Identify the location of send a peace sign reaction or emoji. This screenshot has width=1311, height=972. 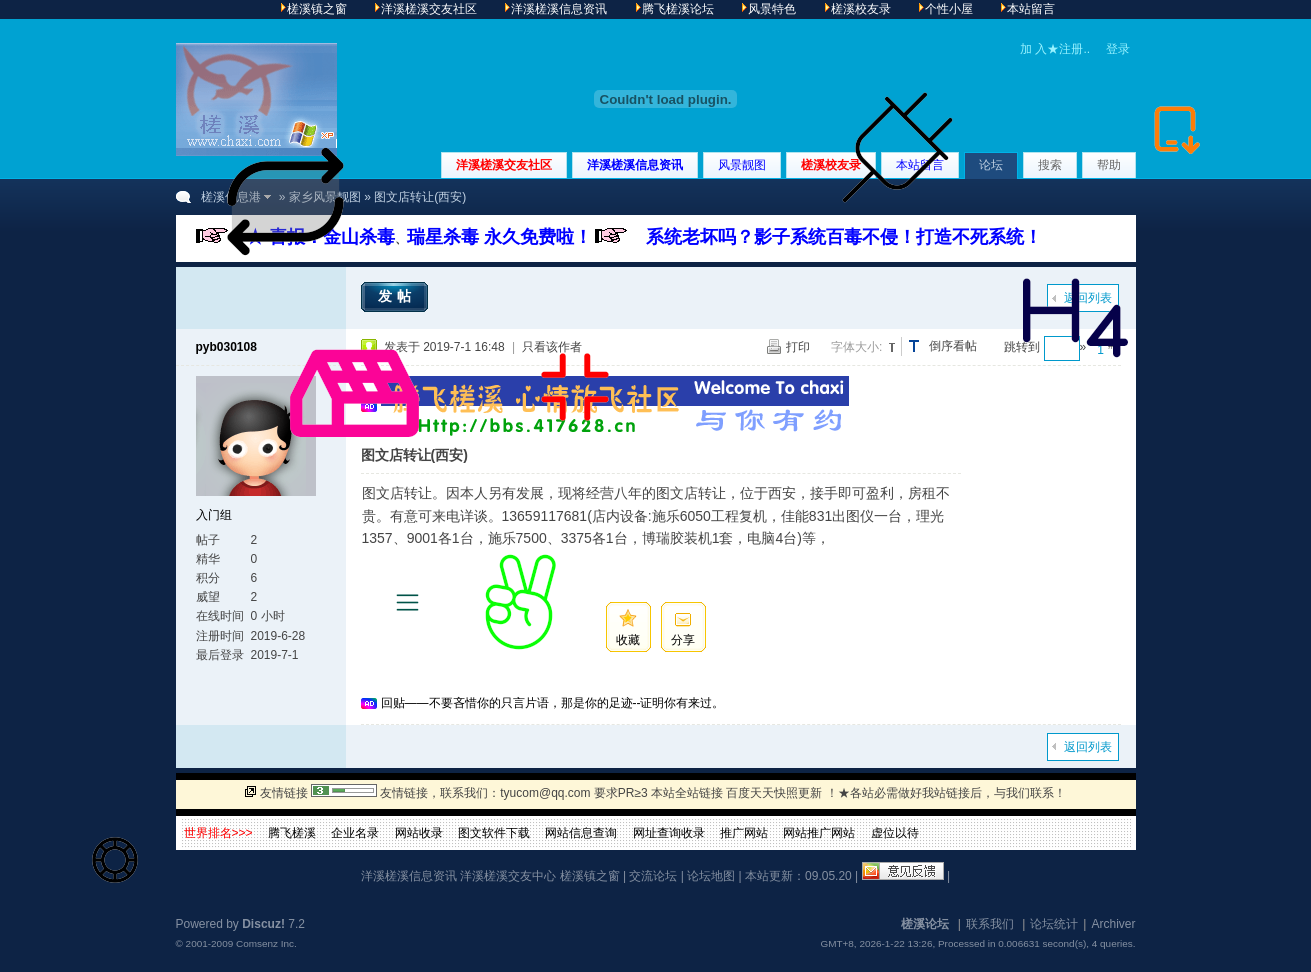
(519, 602).